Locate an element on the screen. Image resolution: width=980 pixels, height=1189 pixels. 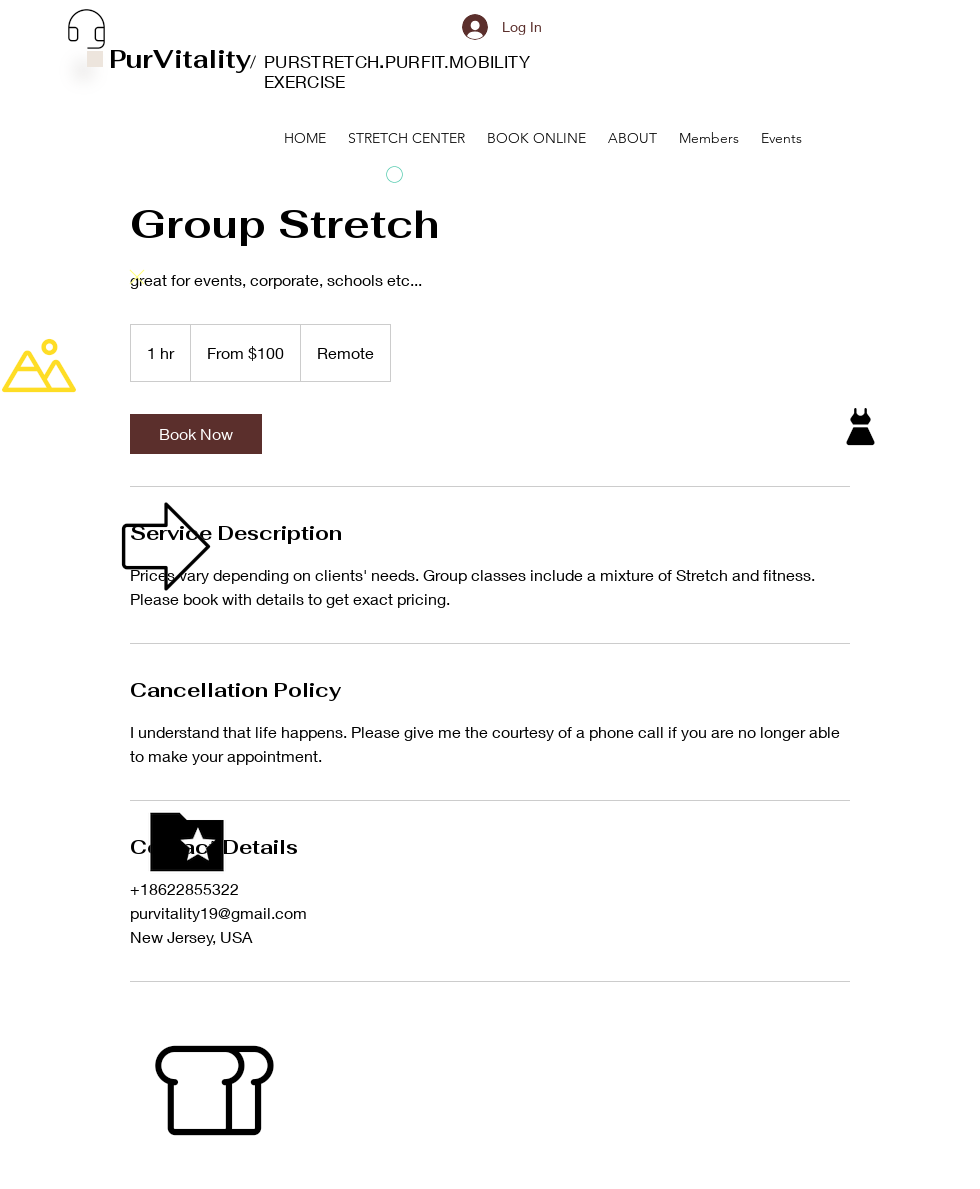
browse women's clothing or dresses is located at coordinates (860, 428).